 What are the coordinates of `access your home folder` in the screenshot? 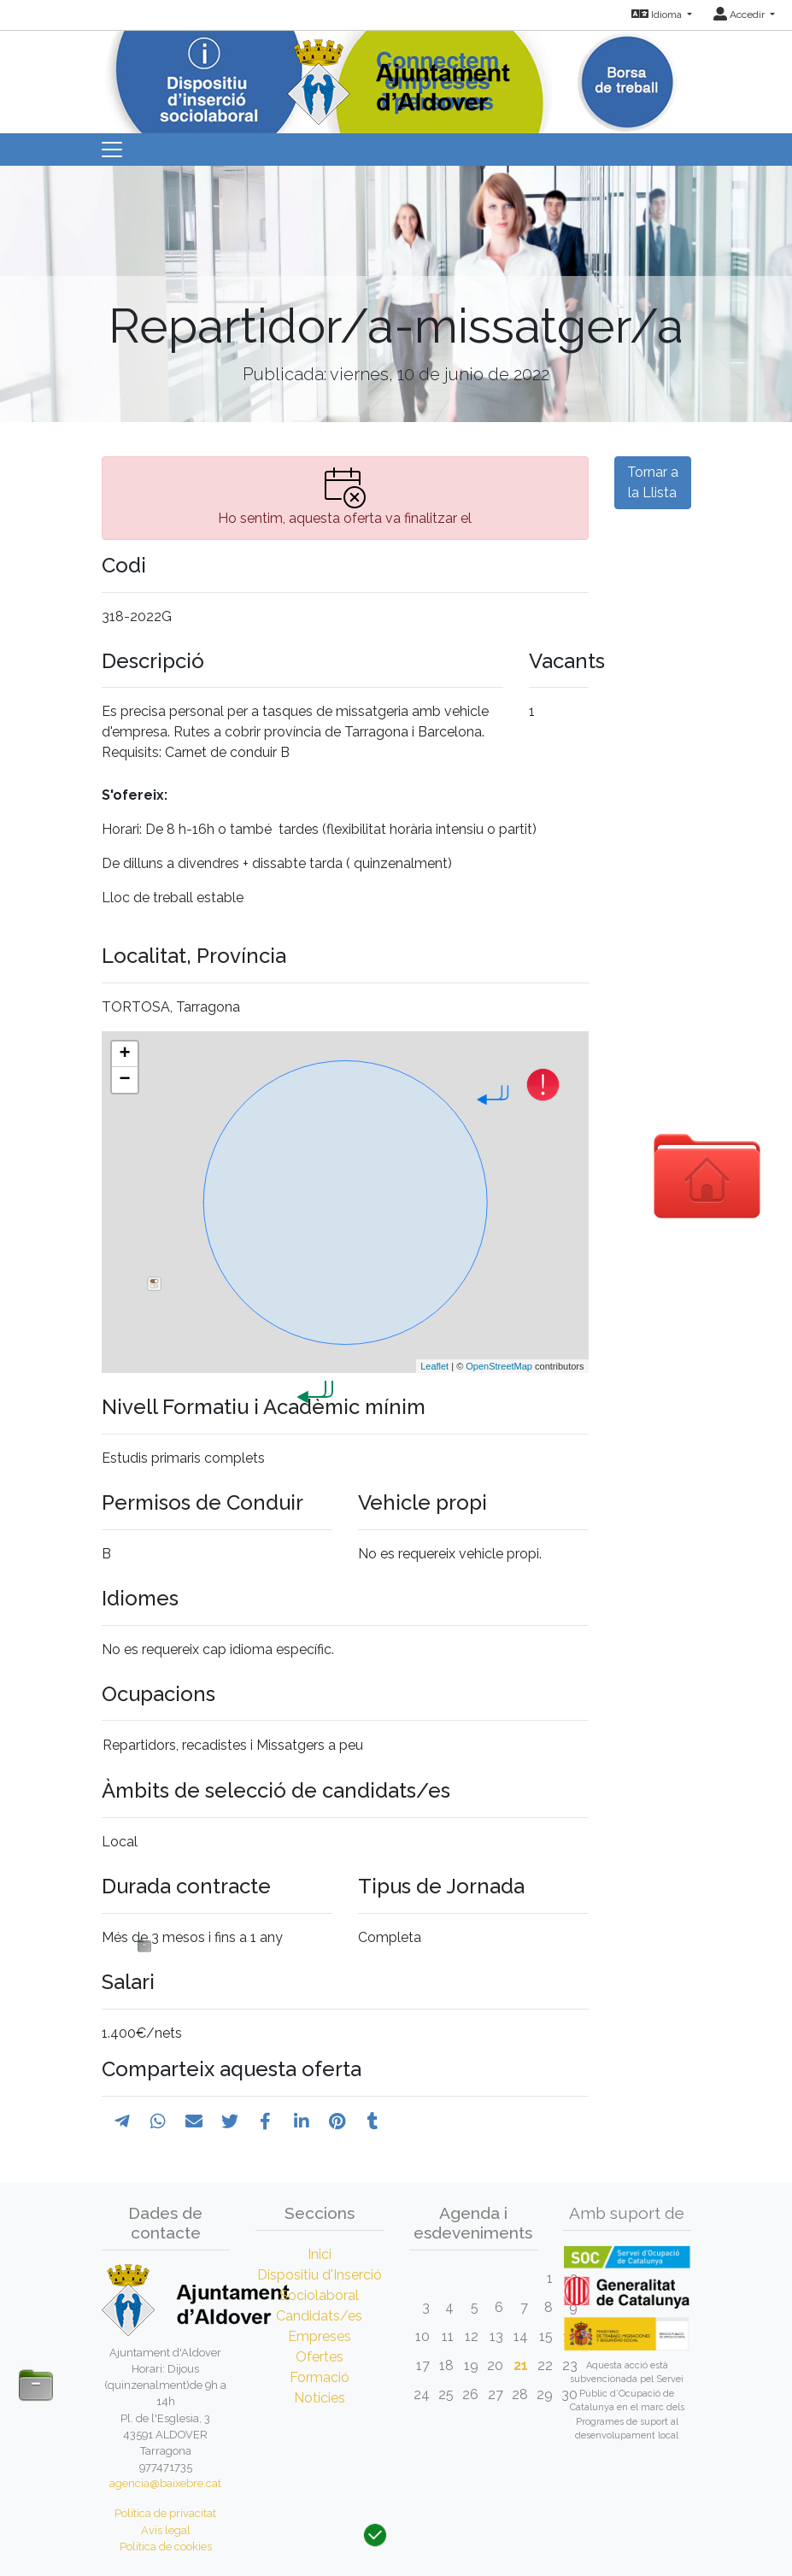 It's located at (707, 1176).